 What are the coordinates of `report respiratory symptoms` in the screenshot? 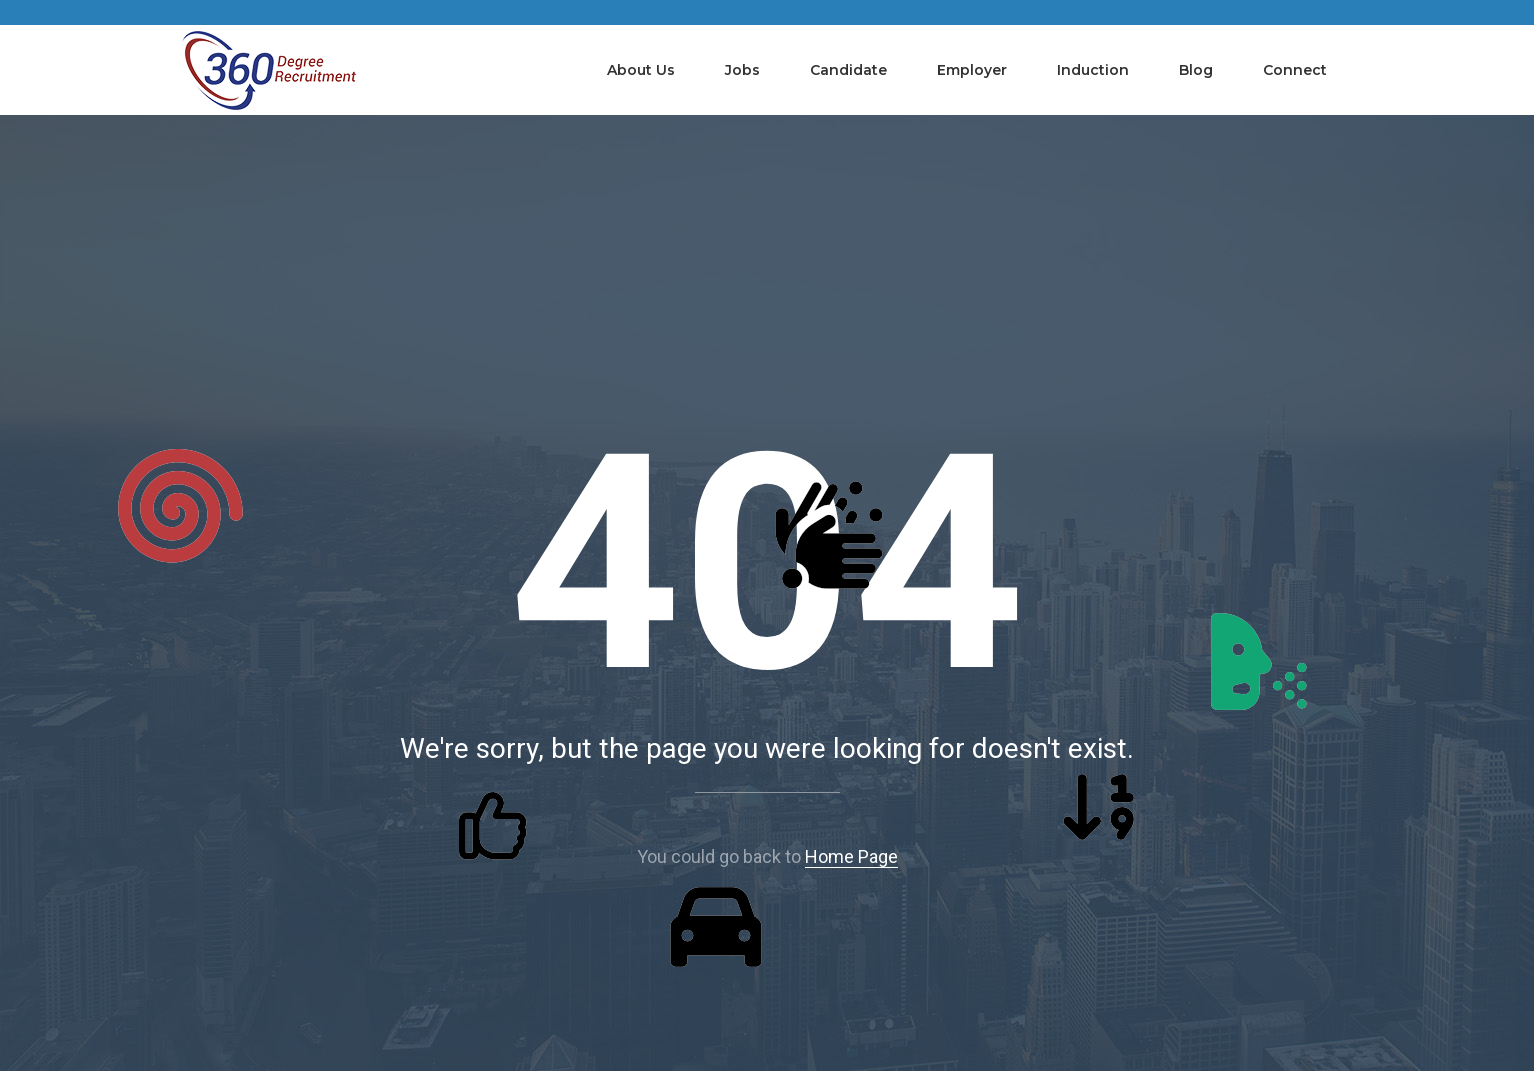 It's located at (1259, 661).